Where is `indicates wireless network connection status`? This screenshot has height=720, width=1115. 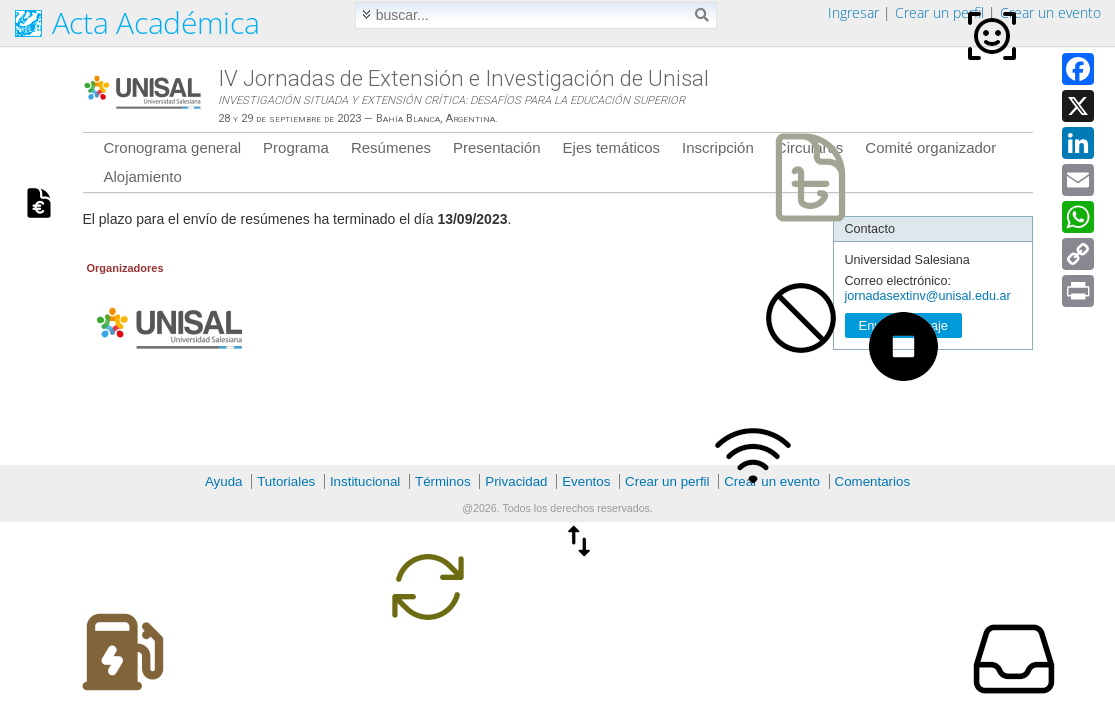
indicates wireless network connection status is located at coordinates (753, 457).